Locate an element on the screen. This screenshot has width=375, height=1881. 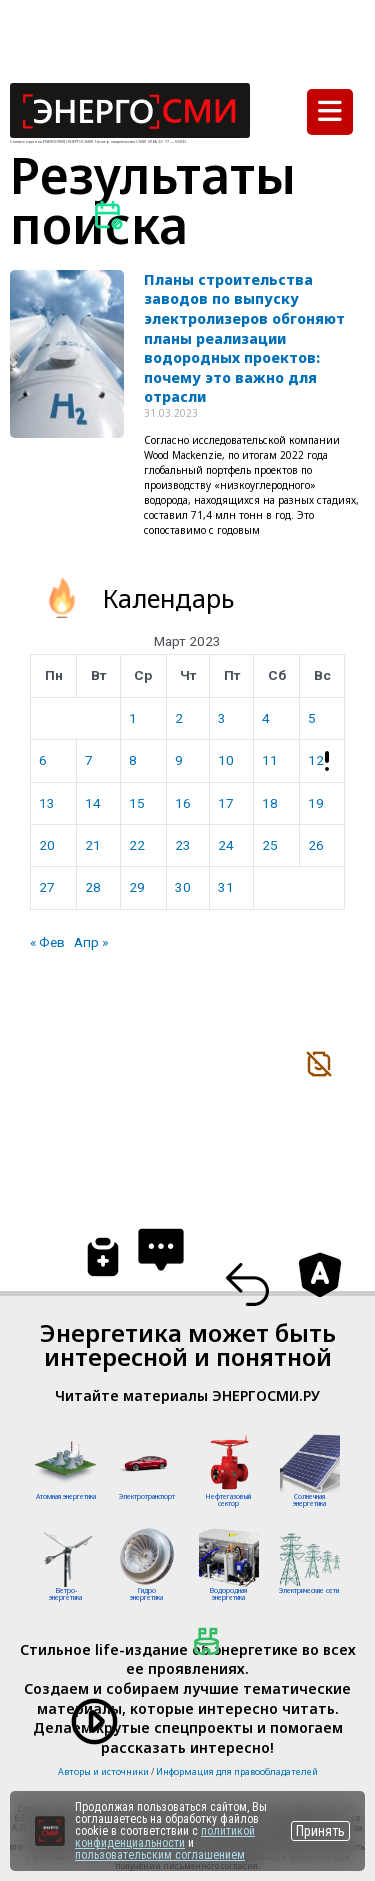
angular framework logo is located at coordinates (320, 1275).